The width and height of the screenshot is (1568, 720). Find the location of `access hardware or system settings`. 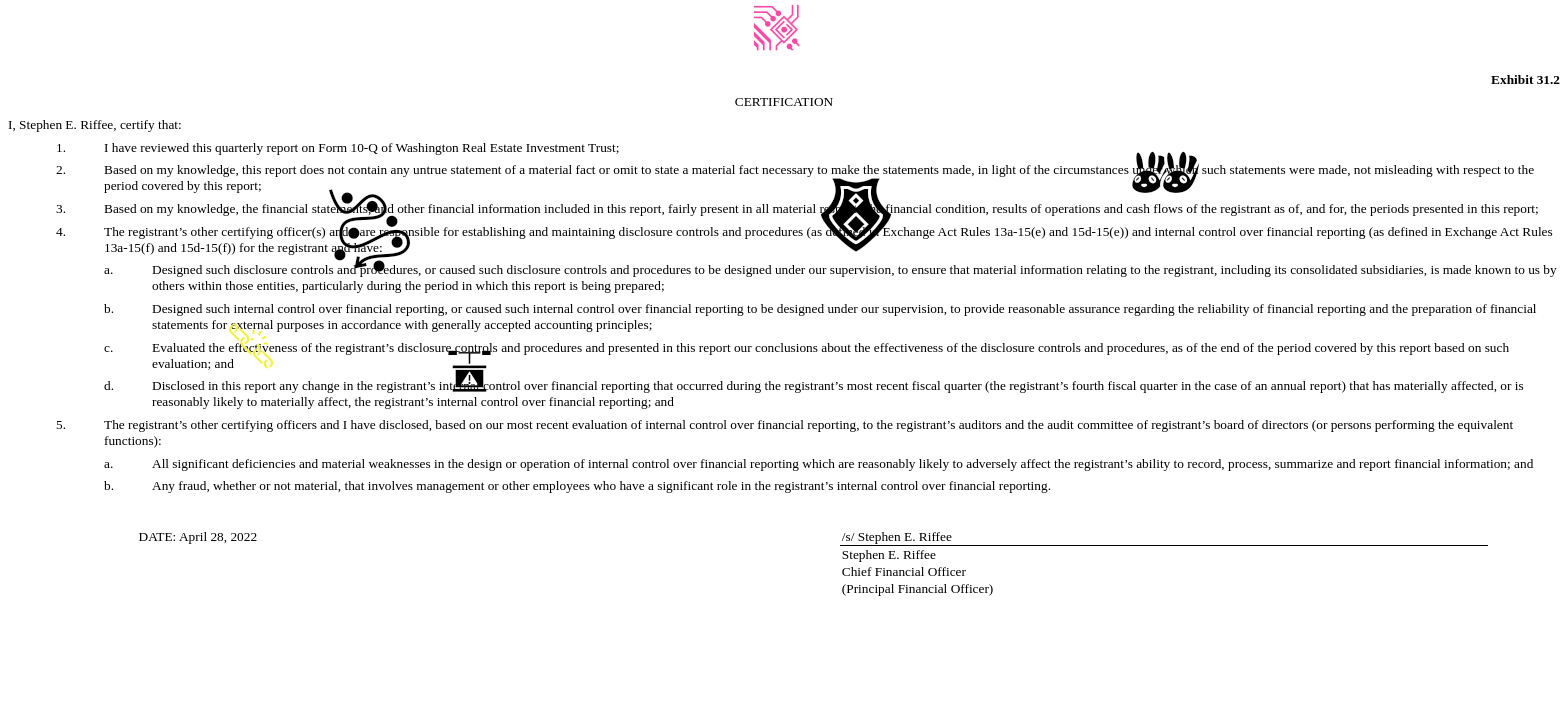

access hardware or system settings is located at coordinates (776, 27).